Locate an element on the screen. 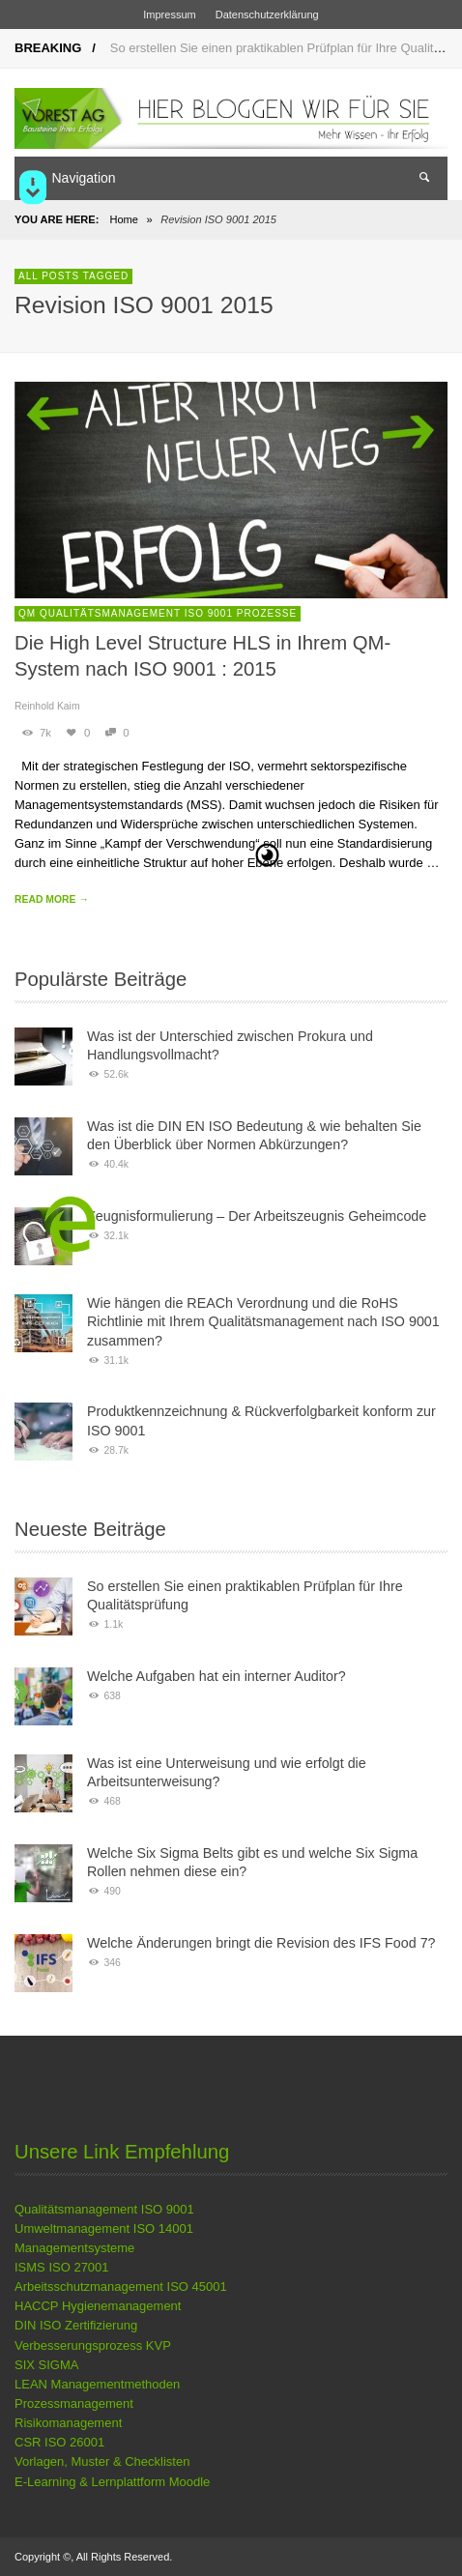  view or preview content is located at coordinates (267, 854).